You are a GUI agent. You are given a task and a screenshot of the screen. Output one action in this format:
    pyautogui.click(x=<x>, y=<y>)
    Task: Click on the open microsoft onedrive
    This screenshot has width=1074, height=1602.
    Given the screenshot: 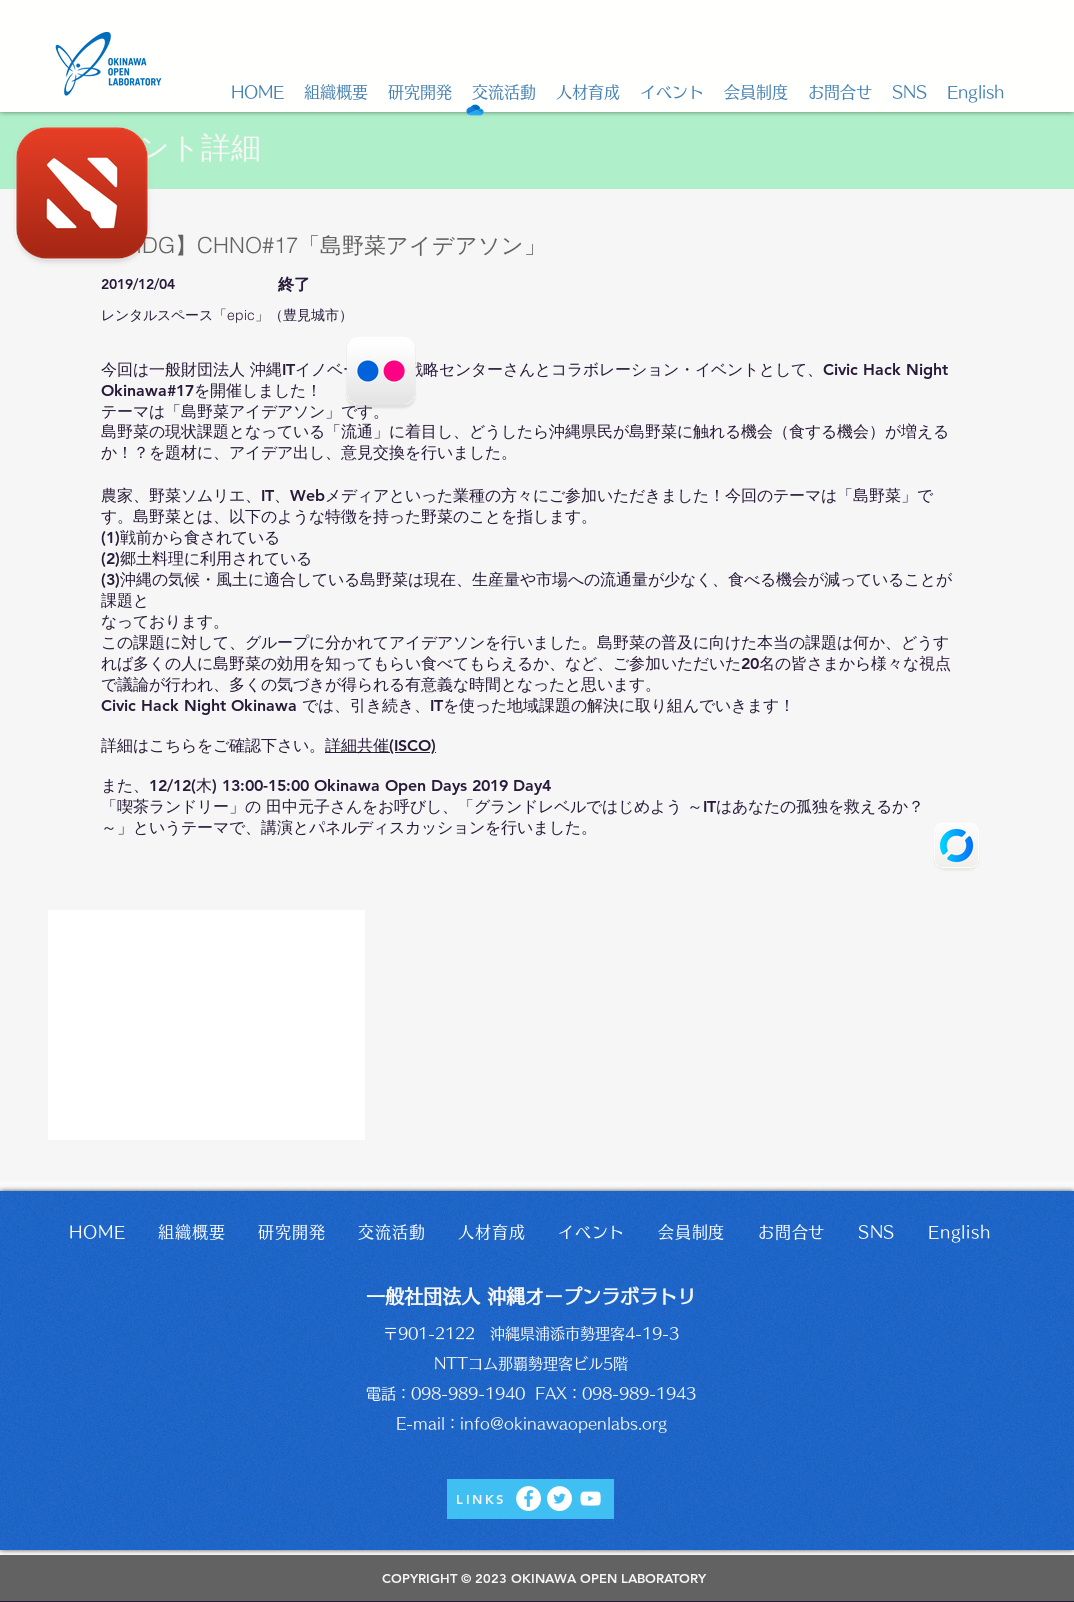 What is the action you would take?
    pyautogui.click(x=475, y=110)
    